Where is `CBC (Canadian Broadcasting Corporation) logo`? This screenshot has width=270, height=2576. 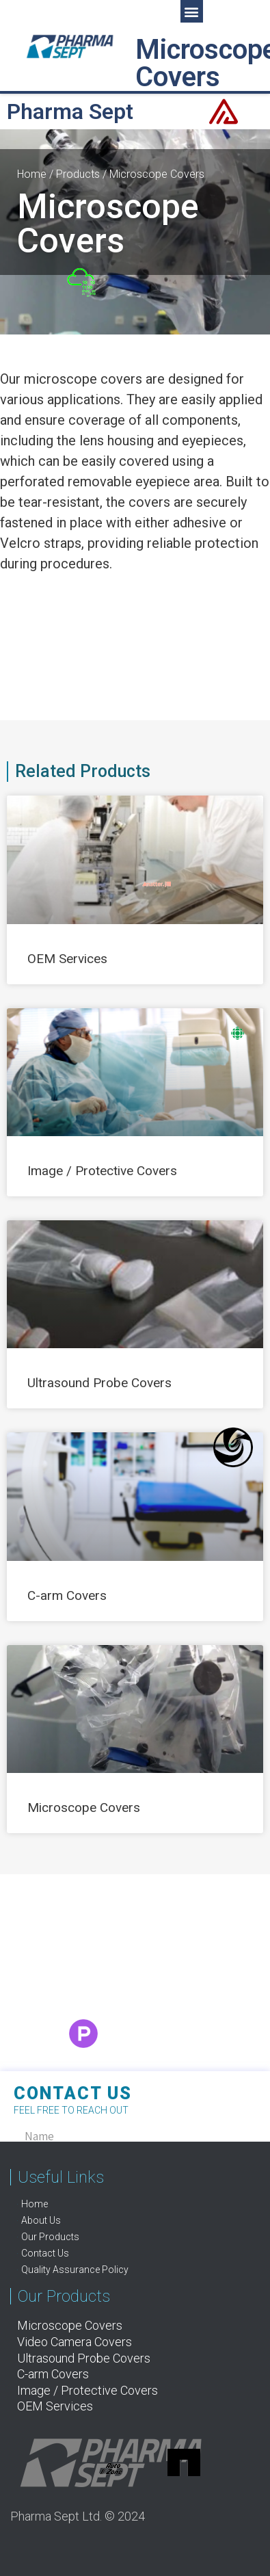
CBC (Canadian Broadcasting Corporation) logo is located at coordinates (237, 1033).